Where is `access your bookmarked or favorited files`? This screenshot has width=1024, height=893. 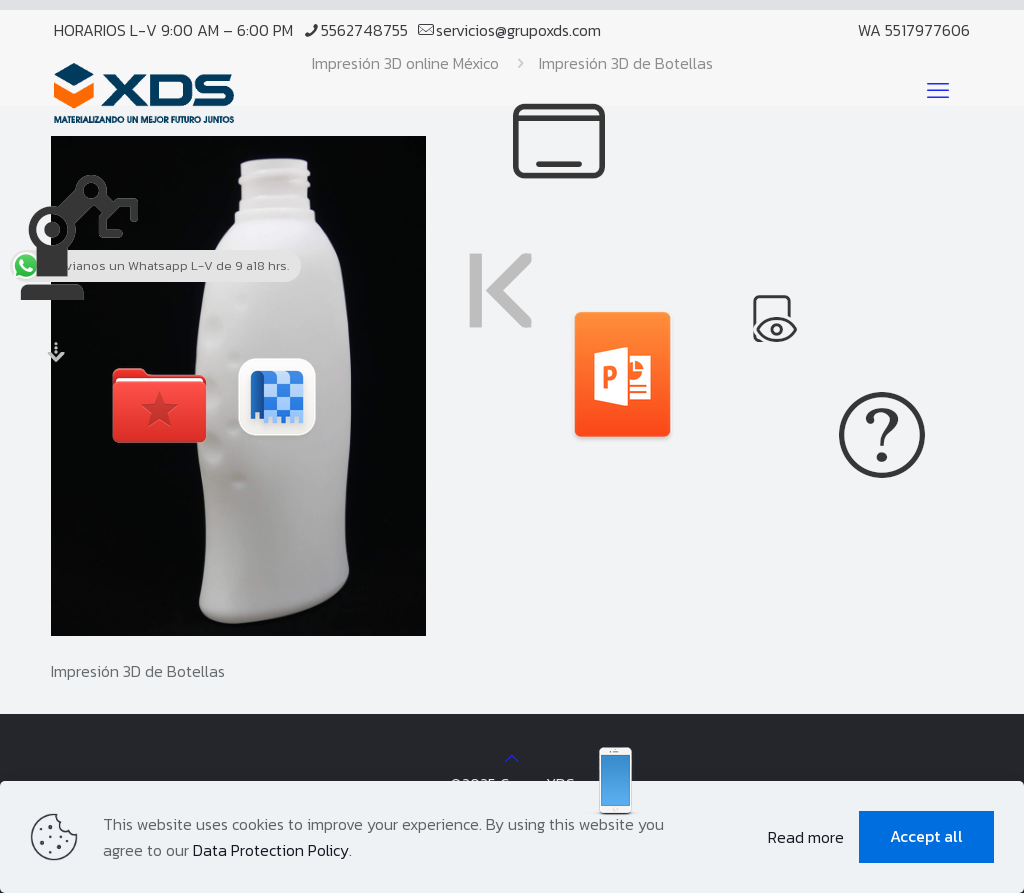 access your bookmarked or favorited files is located at coordinates (159, 405).